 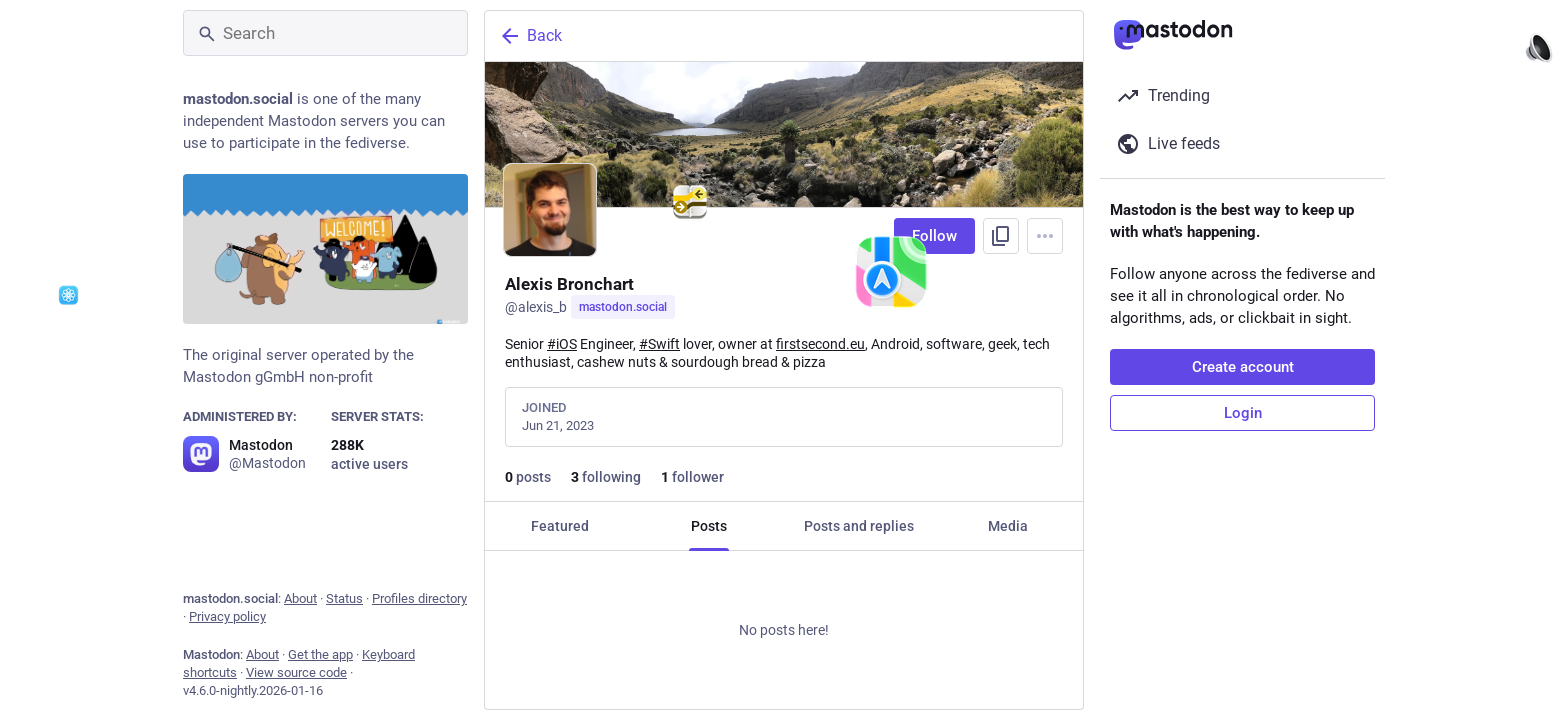 What do you see at coordinates (68, 295) in the screenshot?
I see `open graphics application settings` at bounding box center [68, 295].